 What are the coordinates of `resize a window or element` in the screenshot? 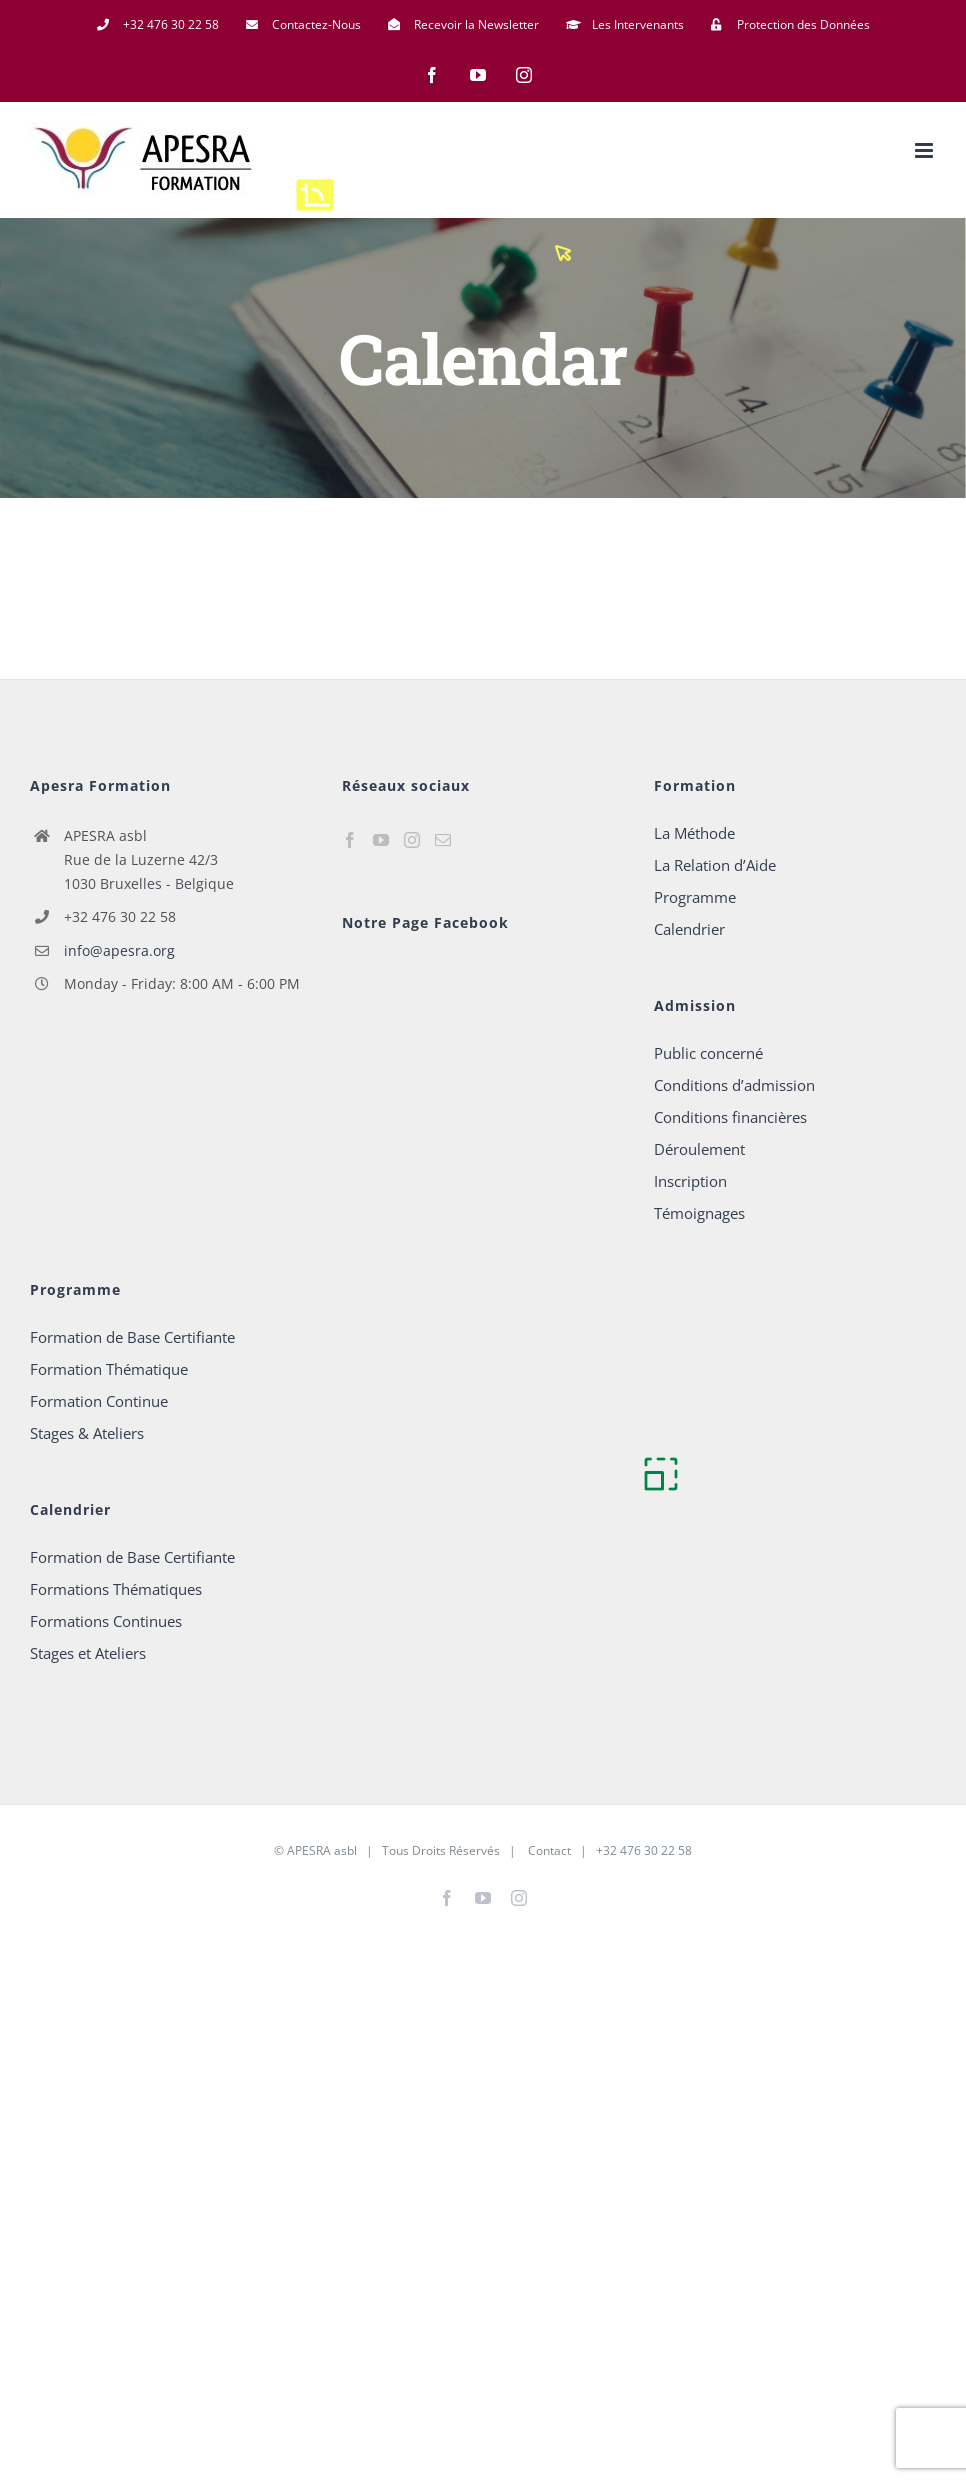 It's located at (661, 1474).